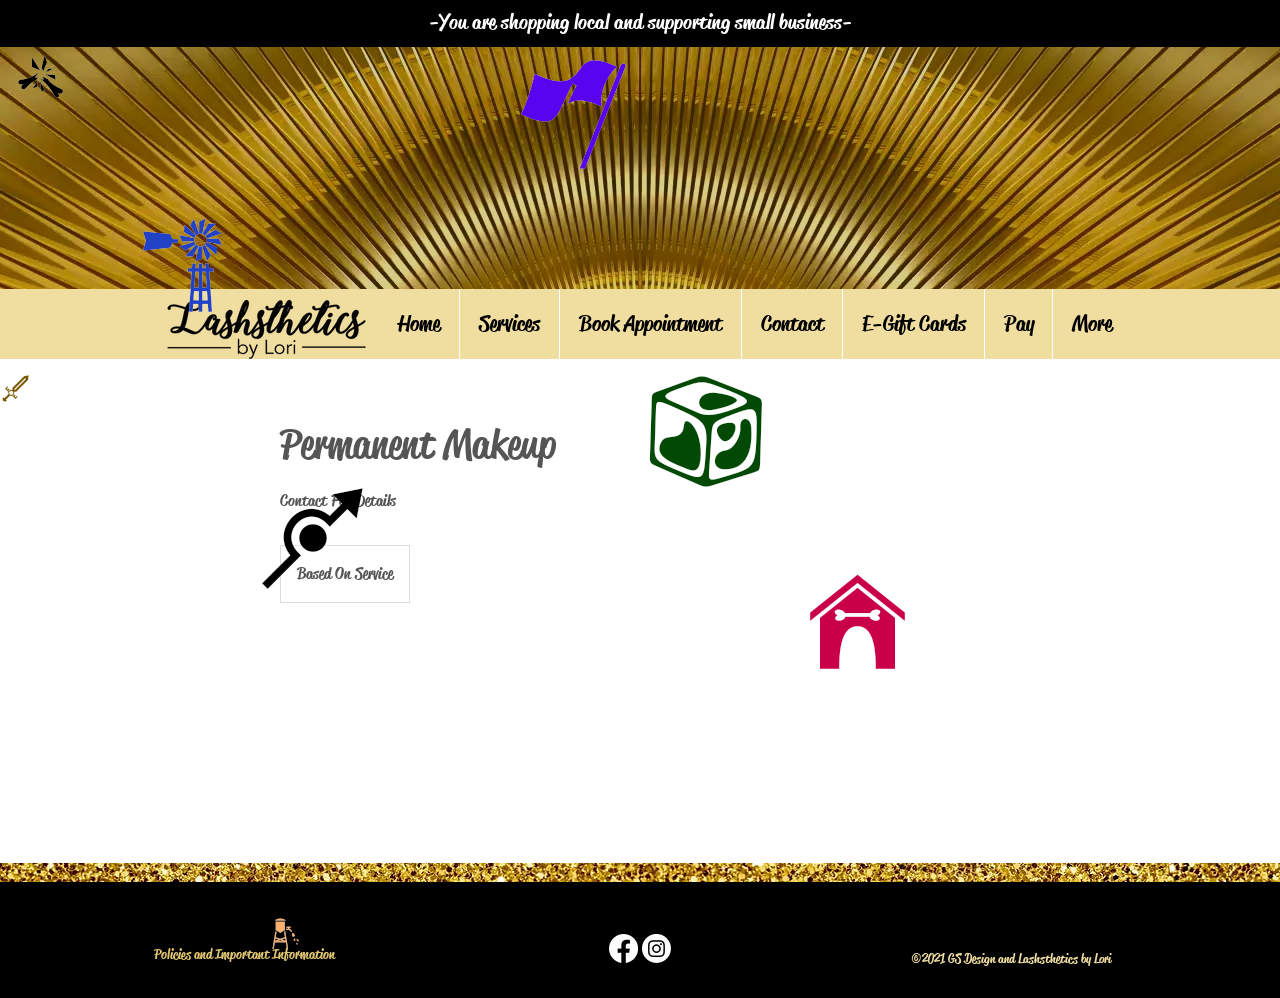 Image resolution: width=1280 pixels, height=998 pixels. What do you see at coordinates (572, 114) in the screenshot?
I see `mark a checkpoint or milestone` at bounding box center [572, 114].